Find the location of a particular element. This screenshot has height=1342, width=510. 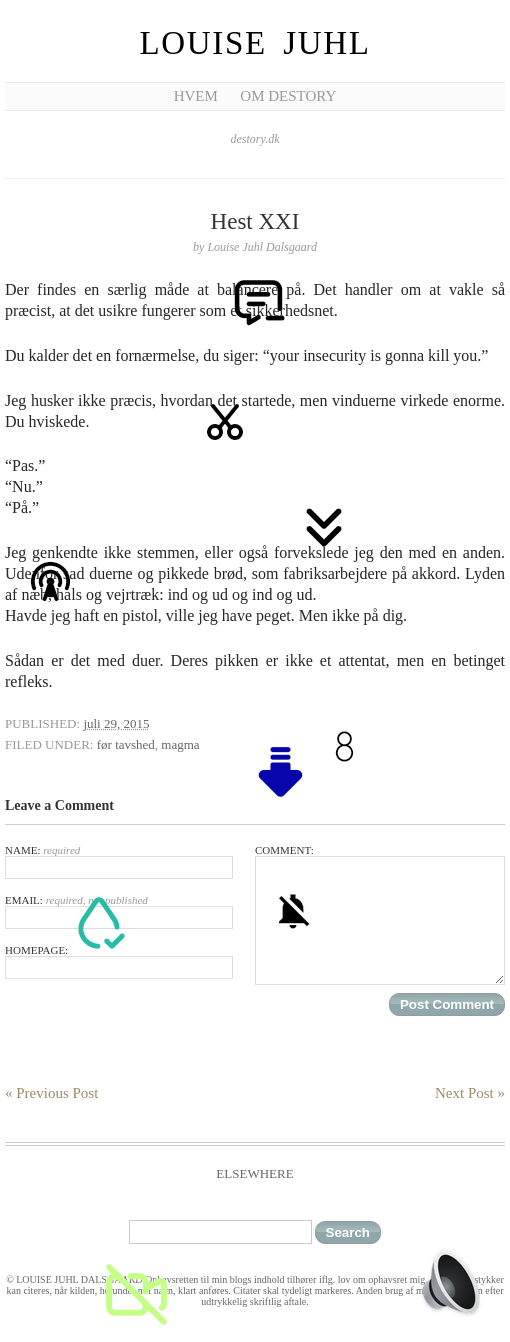

cut selected text or content is located at coordinates (225, 422).